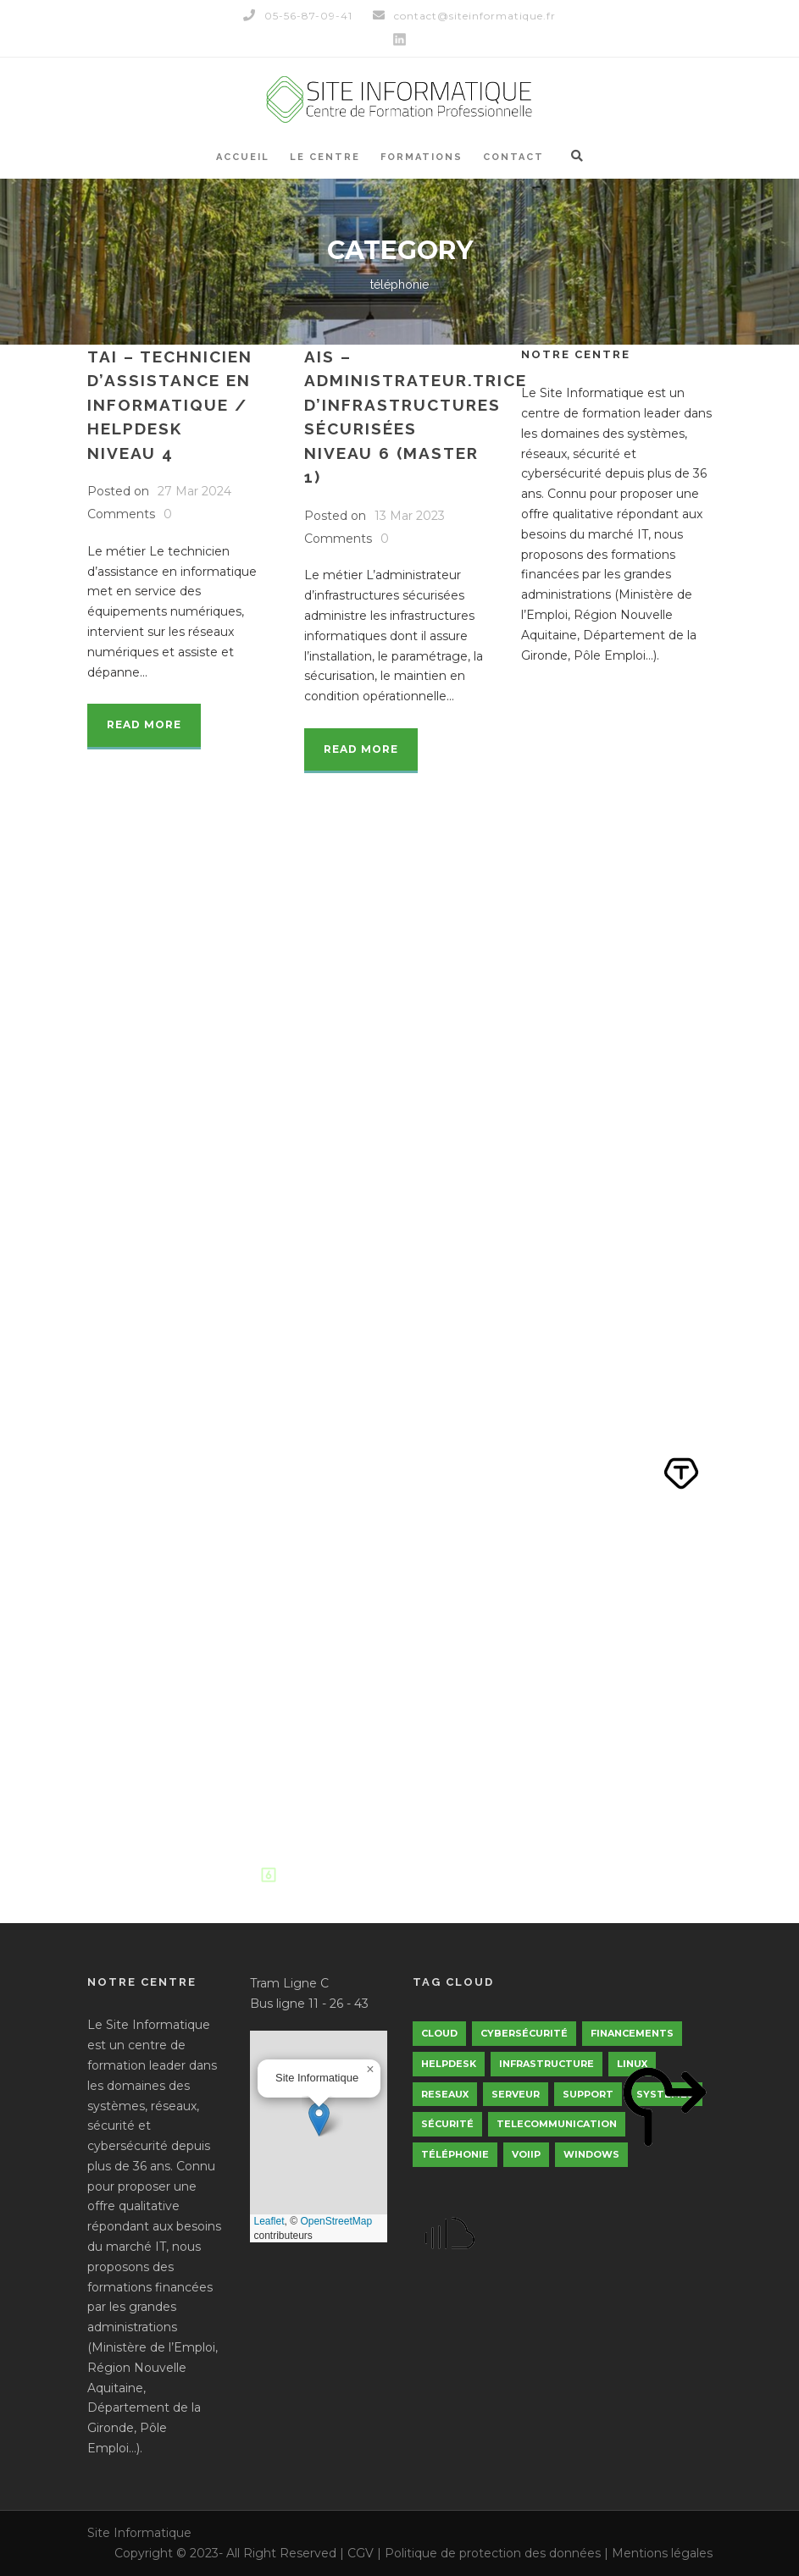  Describe the element at coordinates (449, 2235) in the screenshot. I see `open soundcloud app` at that location.